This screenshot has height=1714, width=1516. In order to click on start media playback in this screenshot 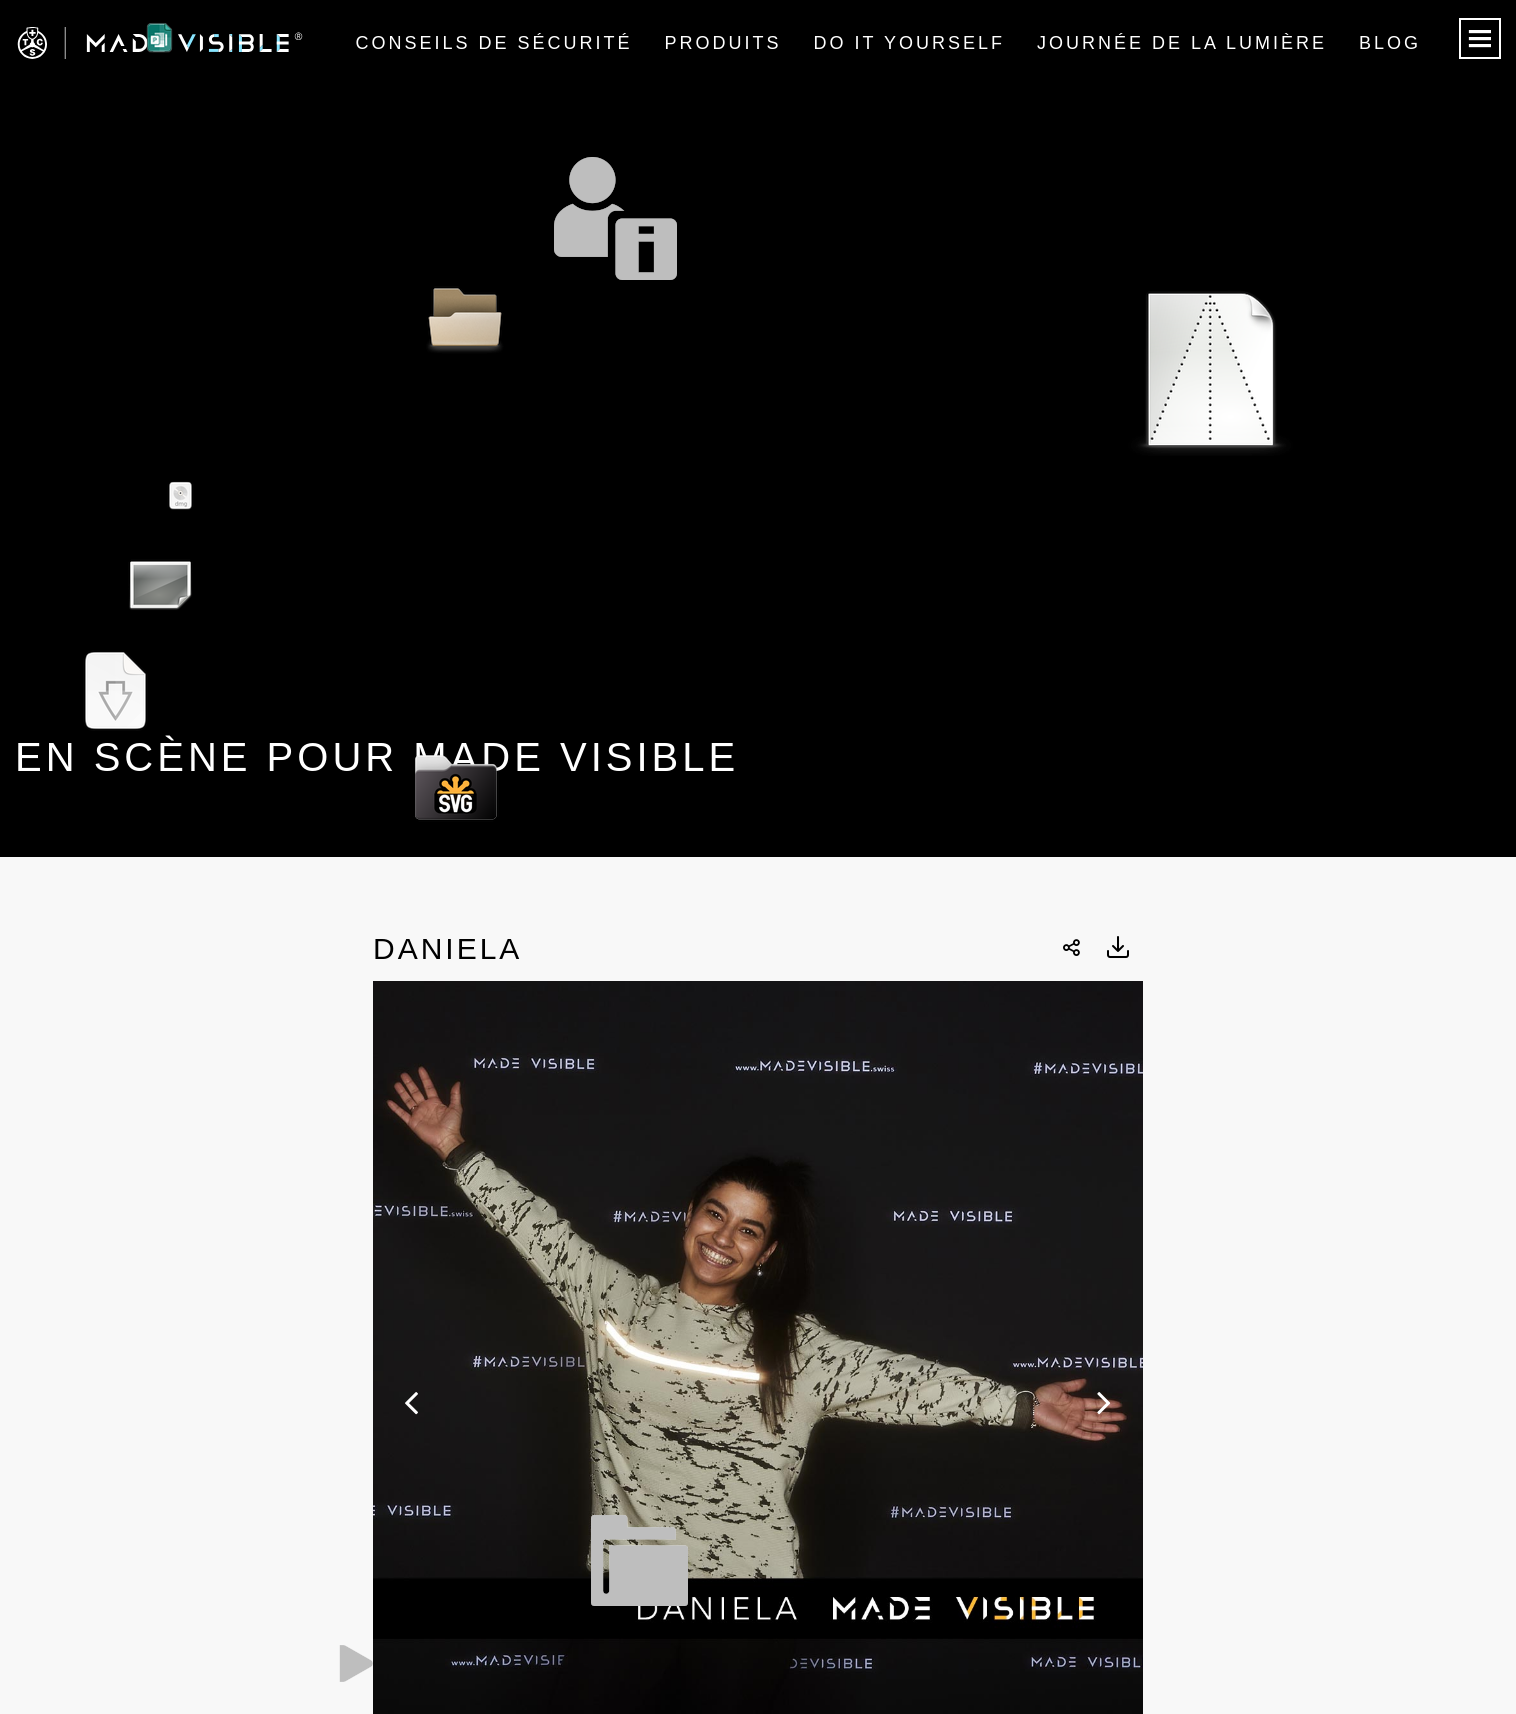, I will do `click(354, 1663)`.